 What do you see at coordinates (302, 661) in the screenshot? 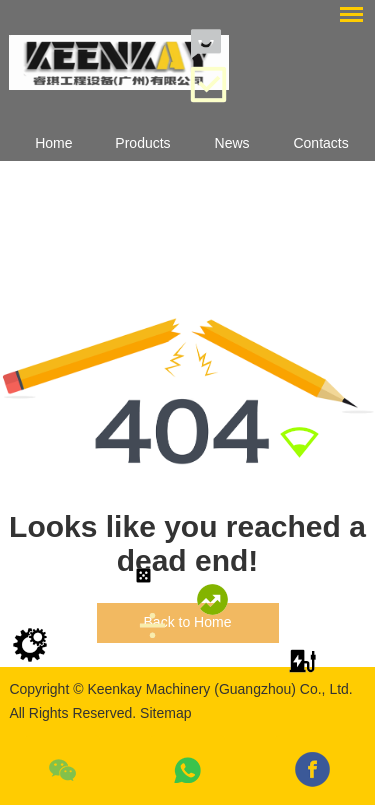
I see `find nearby electric vehicle charging stations` at bounding box center [302, 661].